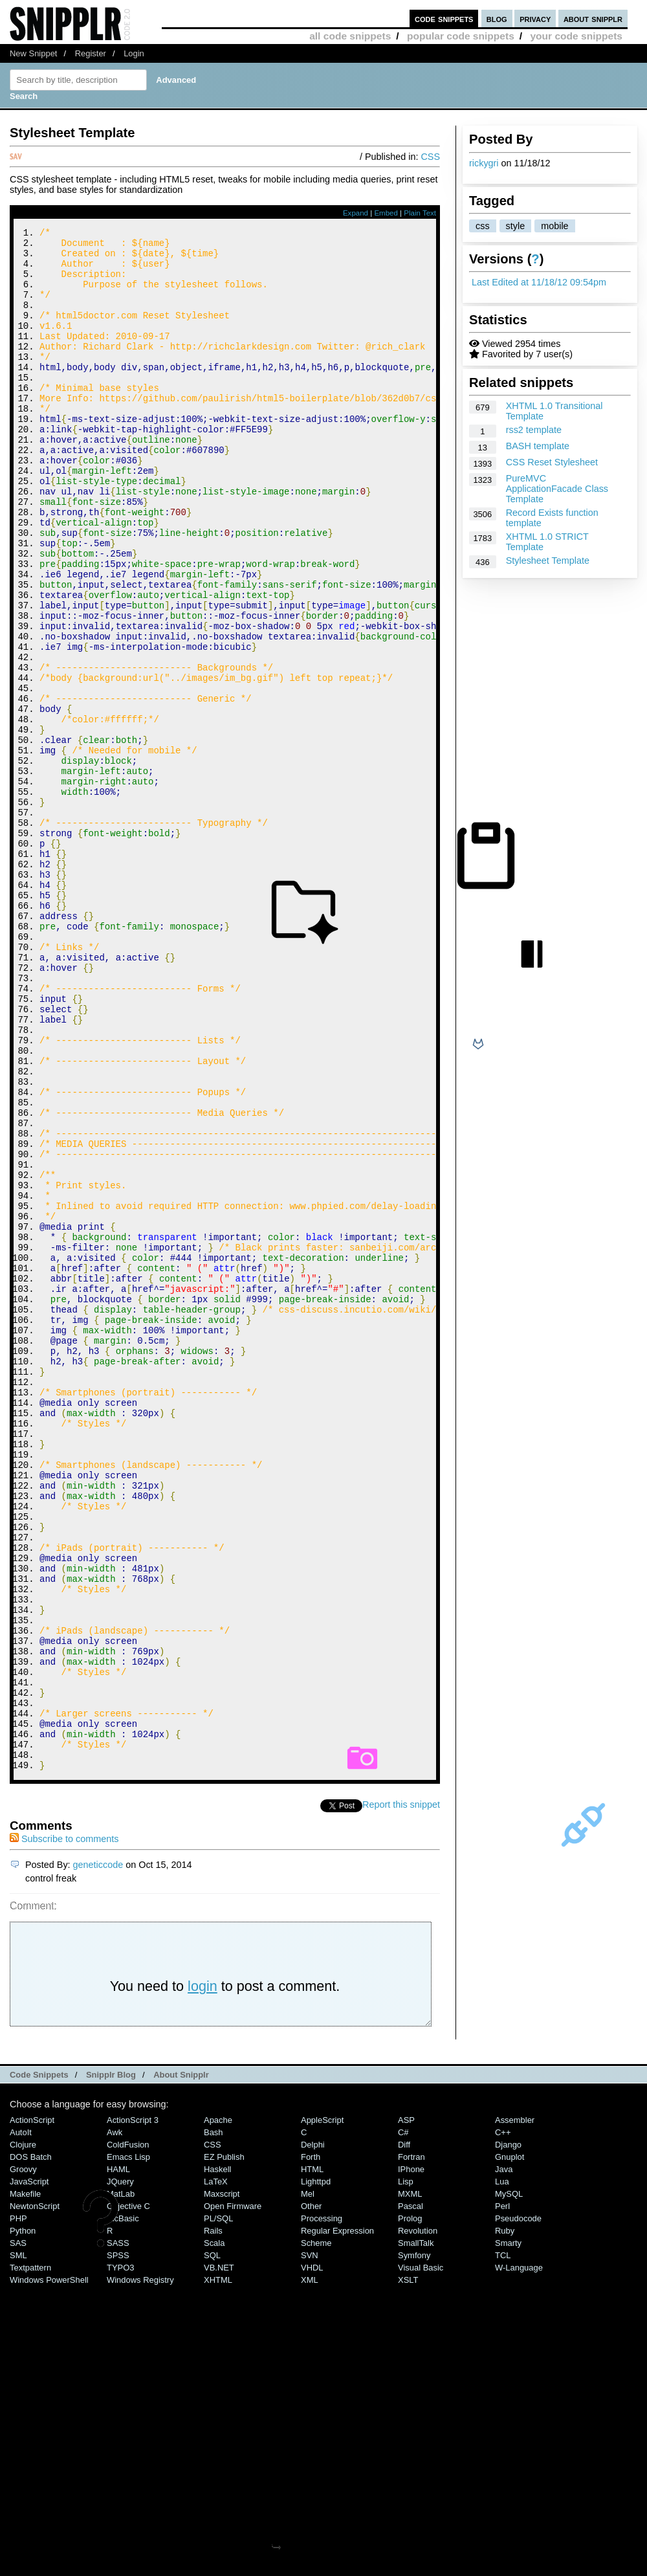 The height and width of the screenshot is (2576, 647). I want to click on indicates an active connection established, so click(583, 1825).